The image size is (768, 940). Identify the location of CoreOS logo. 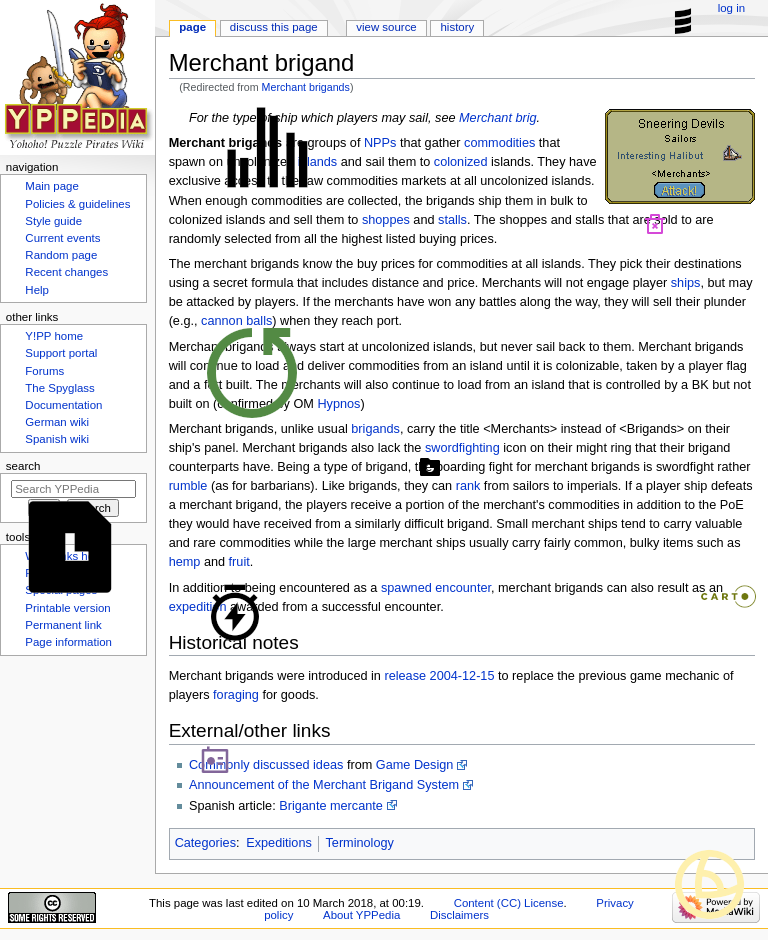
(709, 884).